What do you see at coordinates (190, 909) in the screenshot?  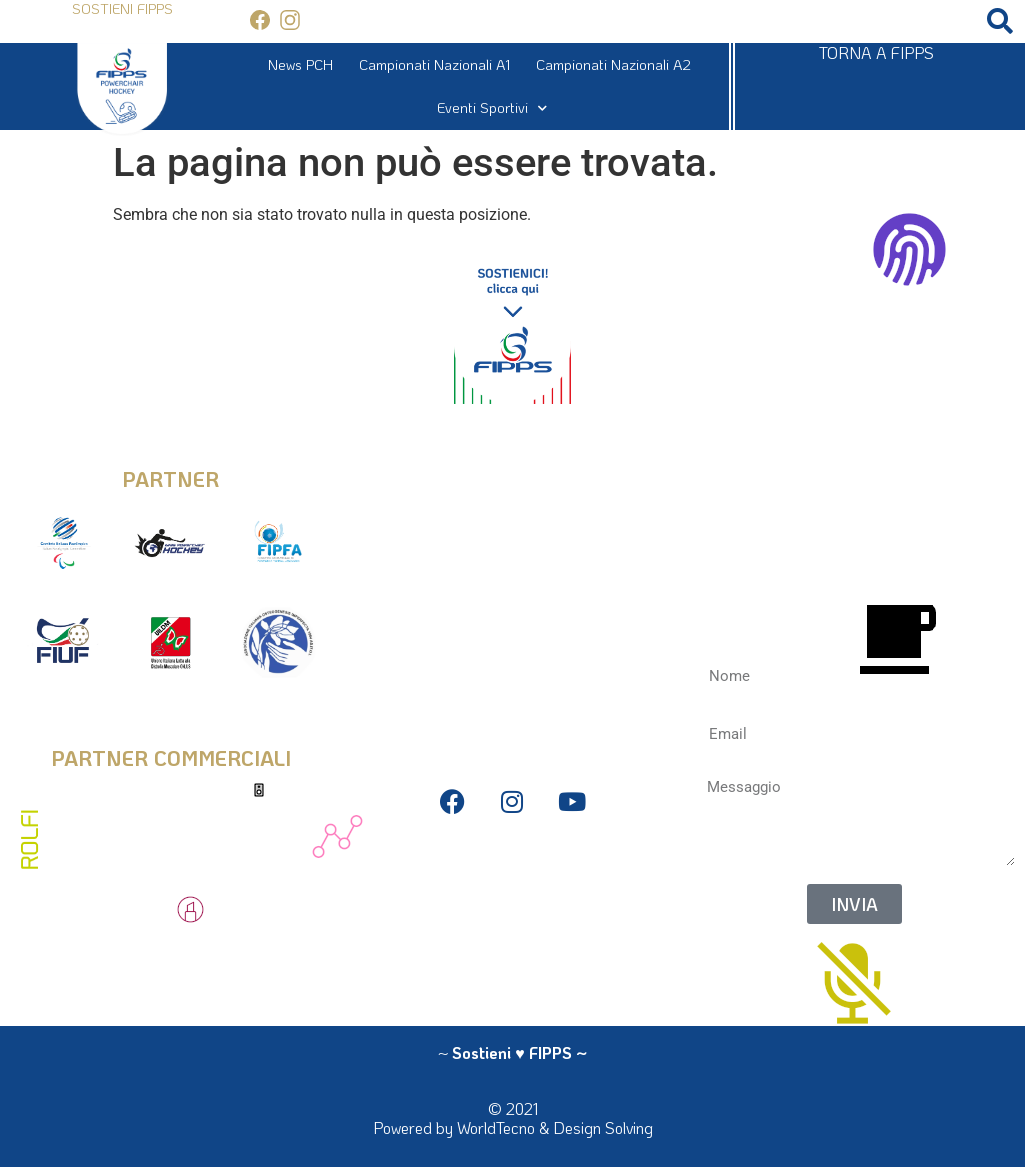 I see `highlight or mark selected text` at bounding box center [190, 909].